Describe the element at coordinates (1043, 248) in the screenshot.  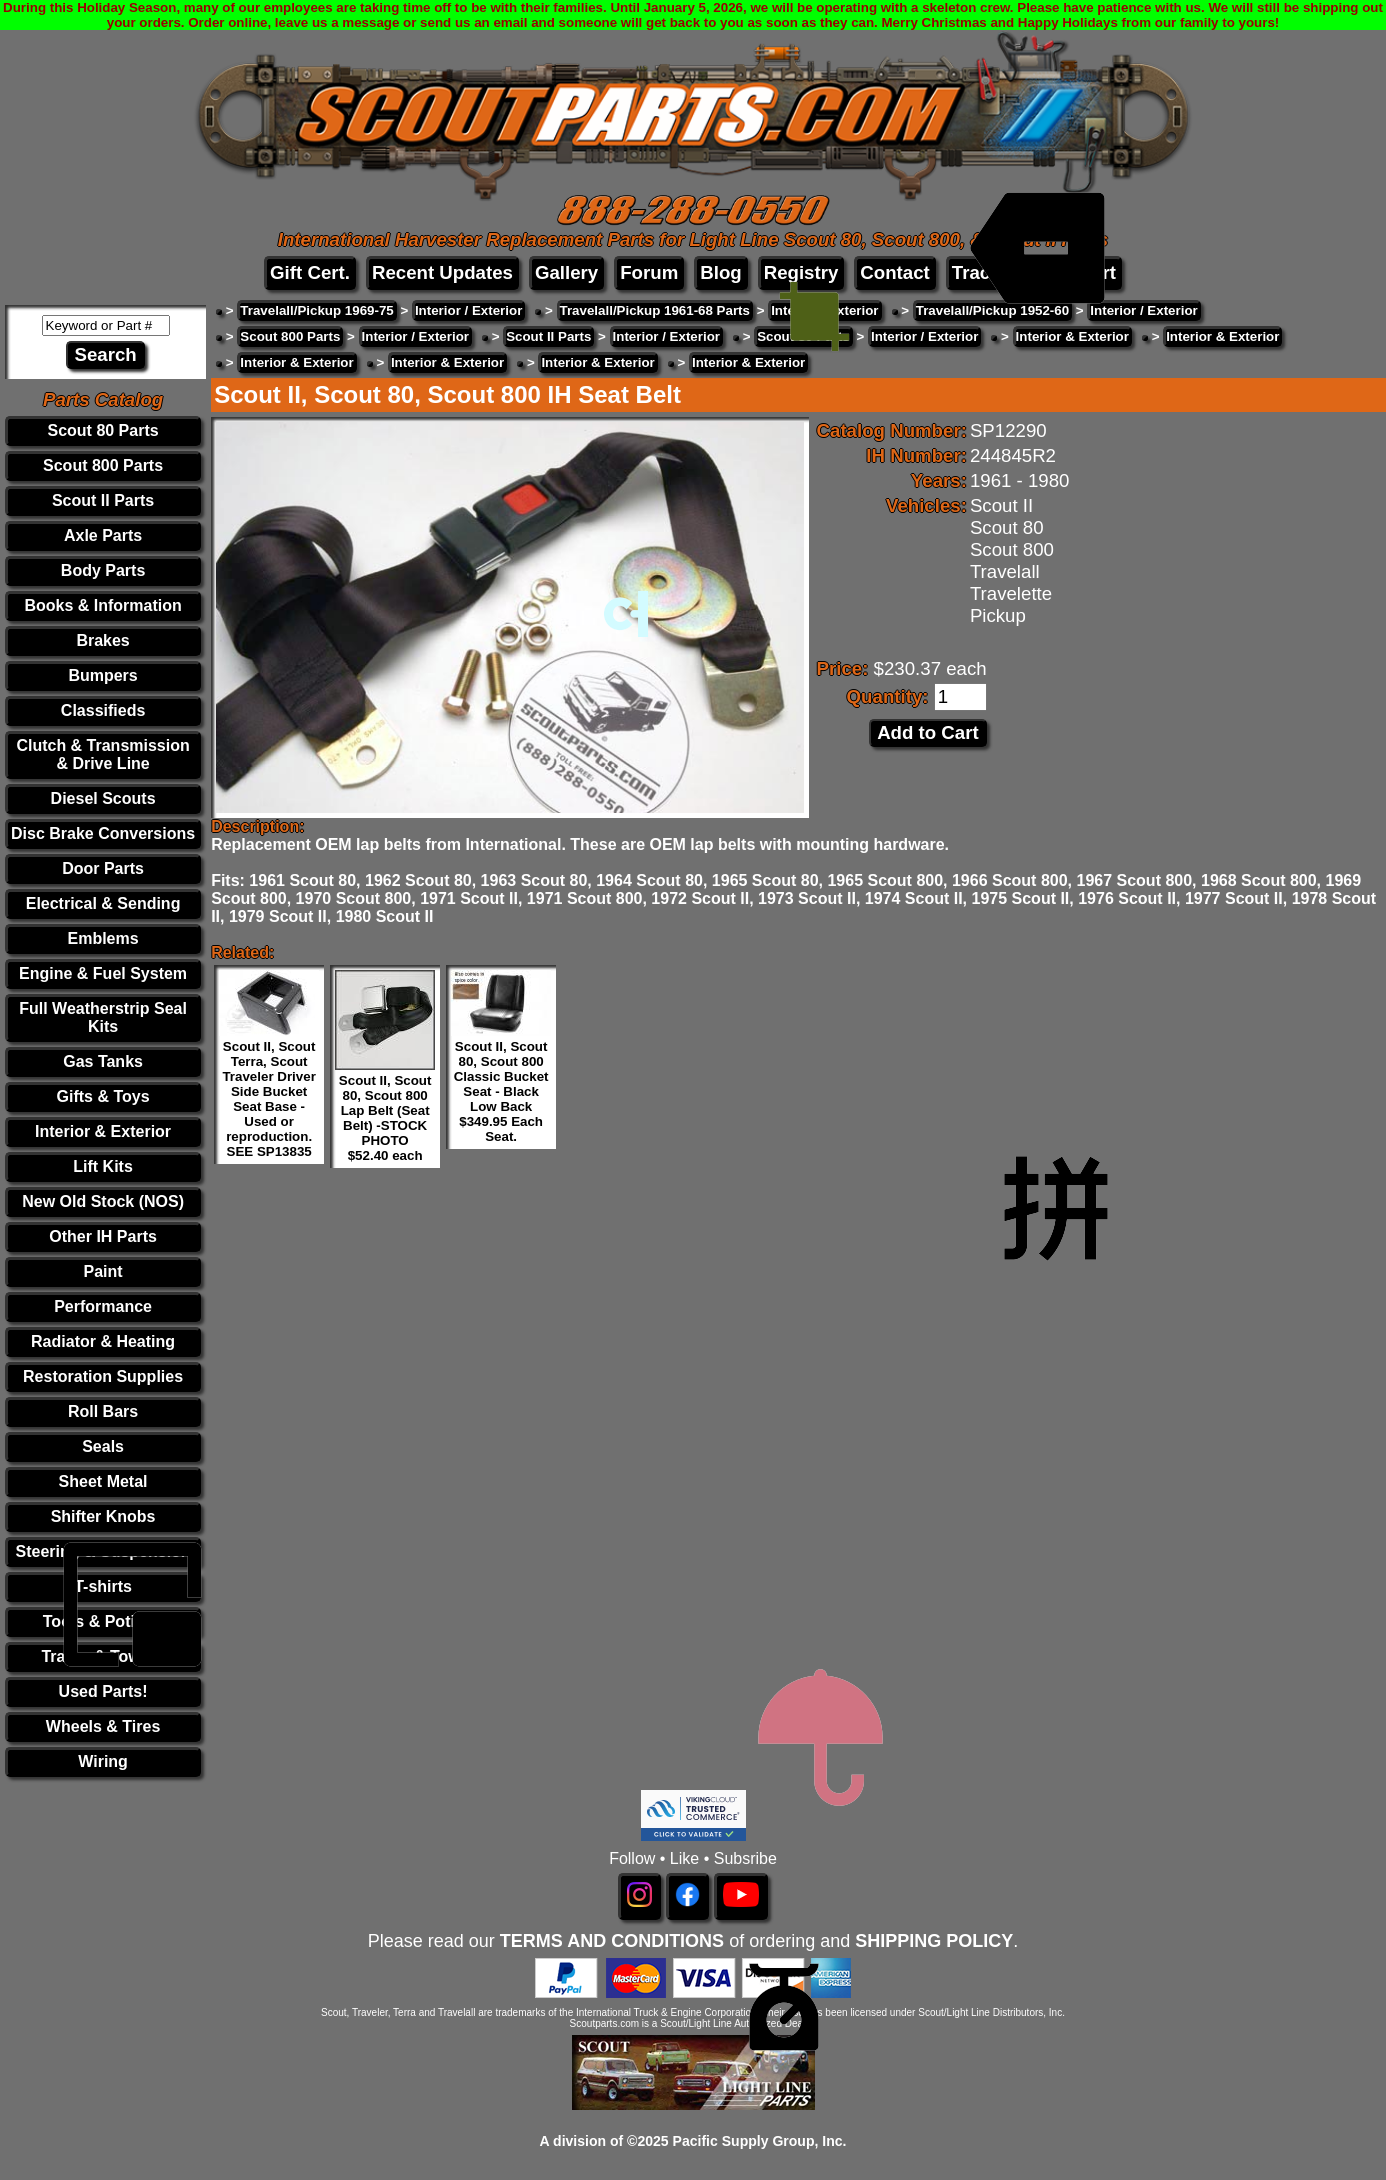
I see `delete the last character entered` at that location.